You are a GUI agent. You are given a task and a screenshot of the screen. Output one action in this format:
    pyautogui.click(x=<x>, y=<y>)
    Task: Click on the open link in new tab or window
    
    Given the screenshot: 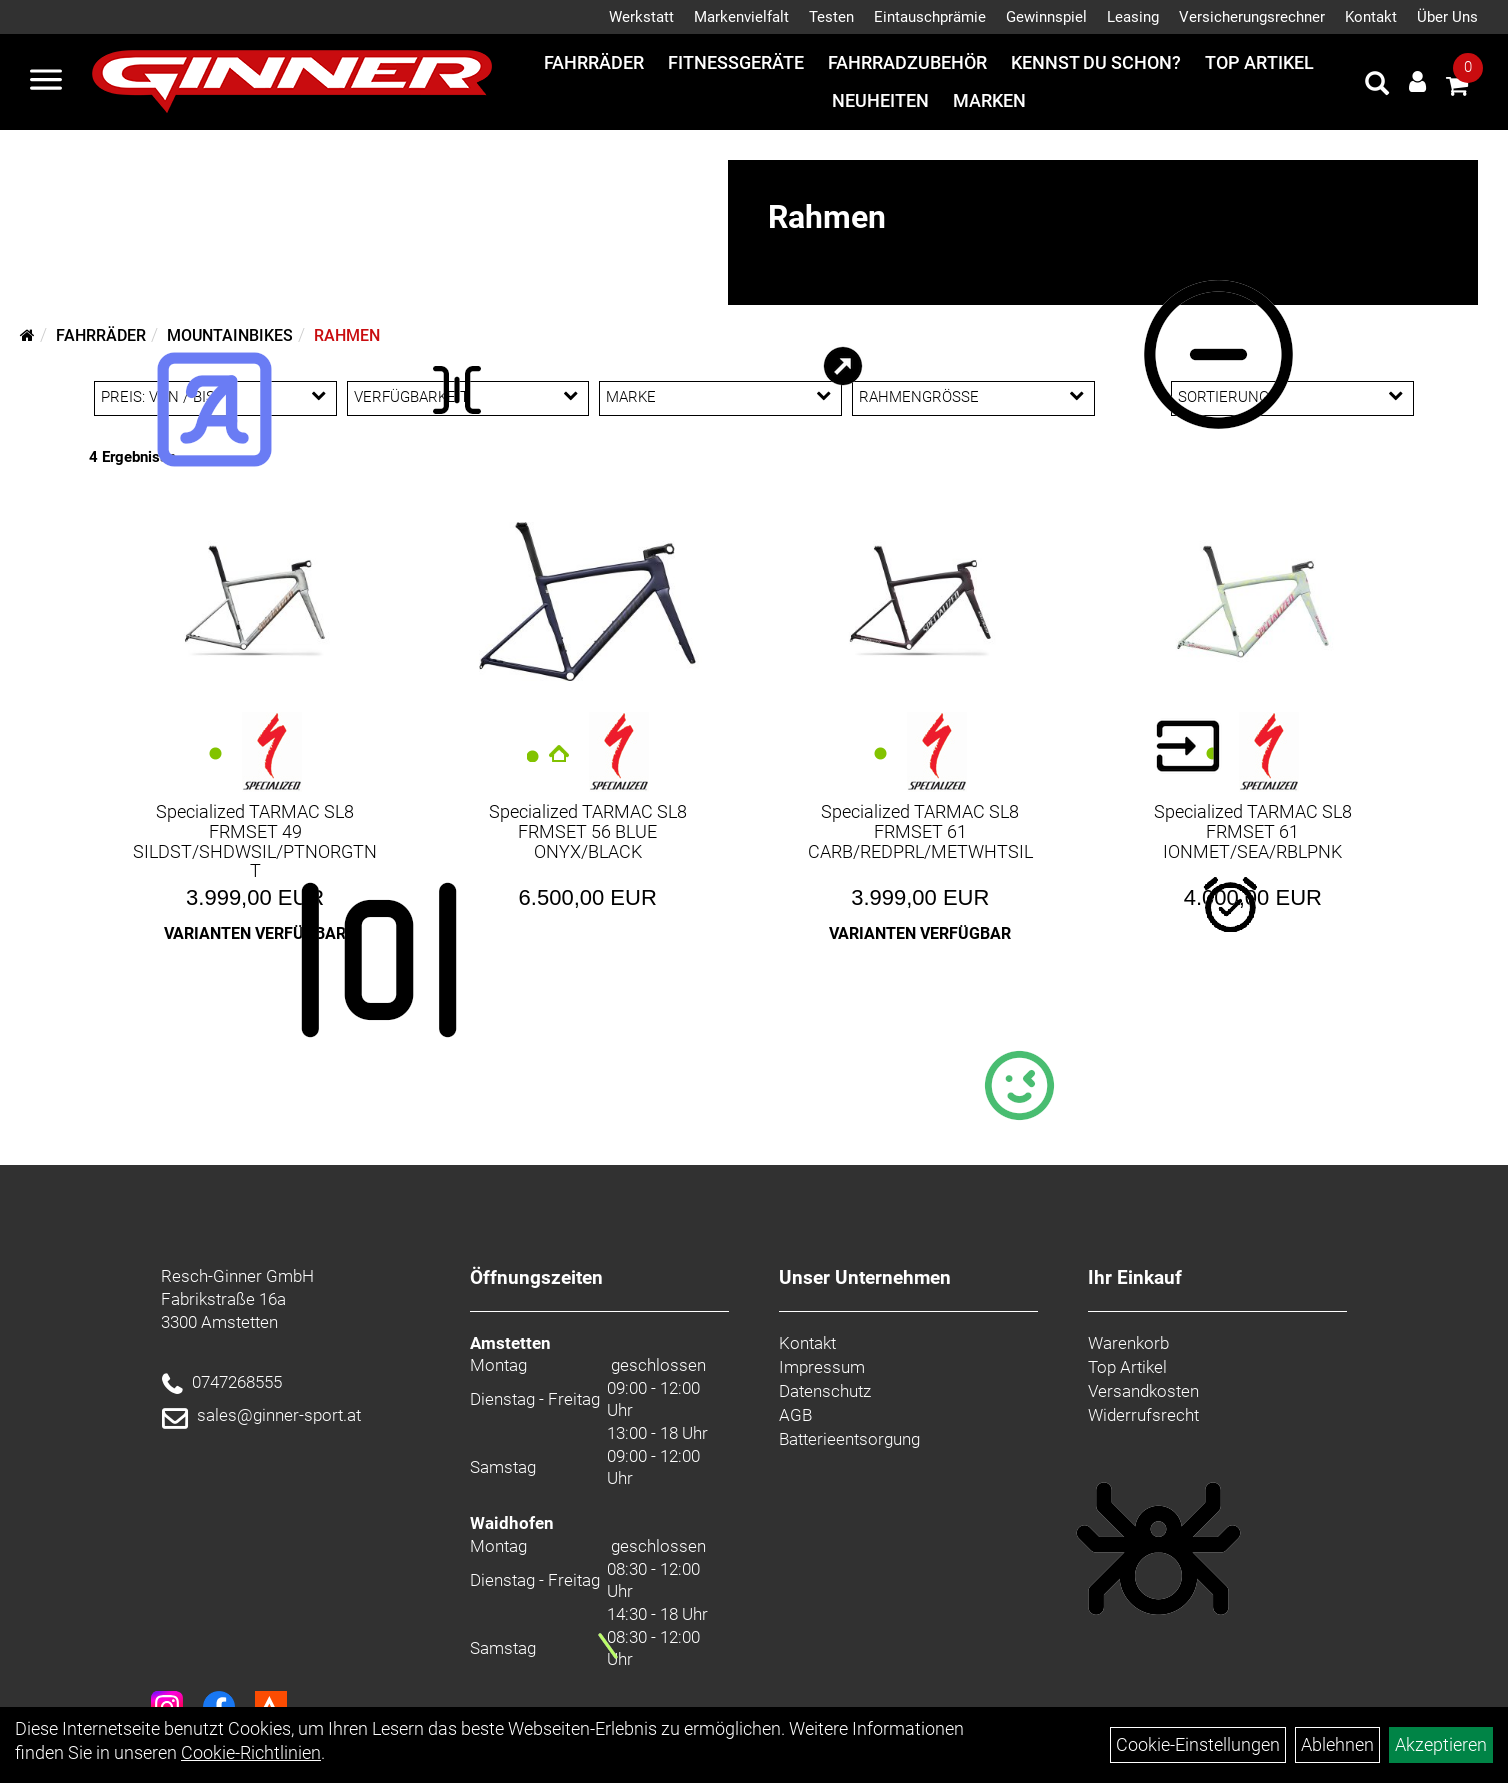 What is the action you would take?
    pyautogui.click(x=843, y=366)
    